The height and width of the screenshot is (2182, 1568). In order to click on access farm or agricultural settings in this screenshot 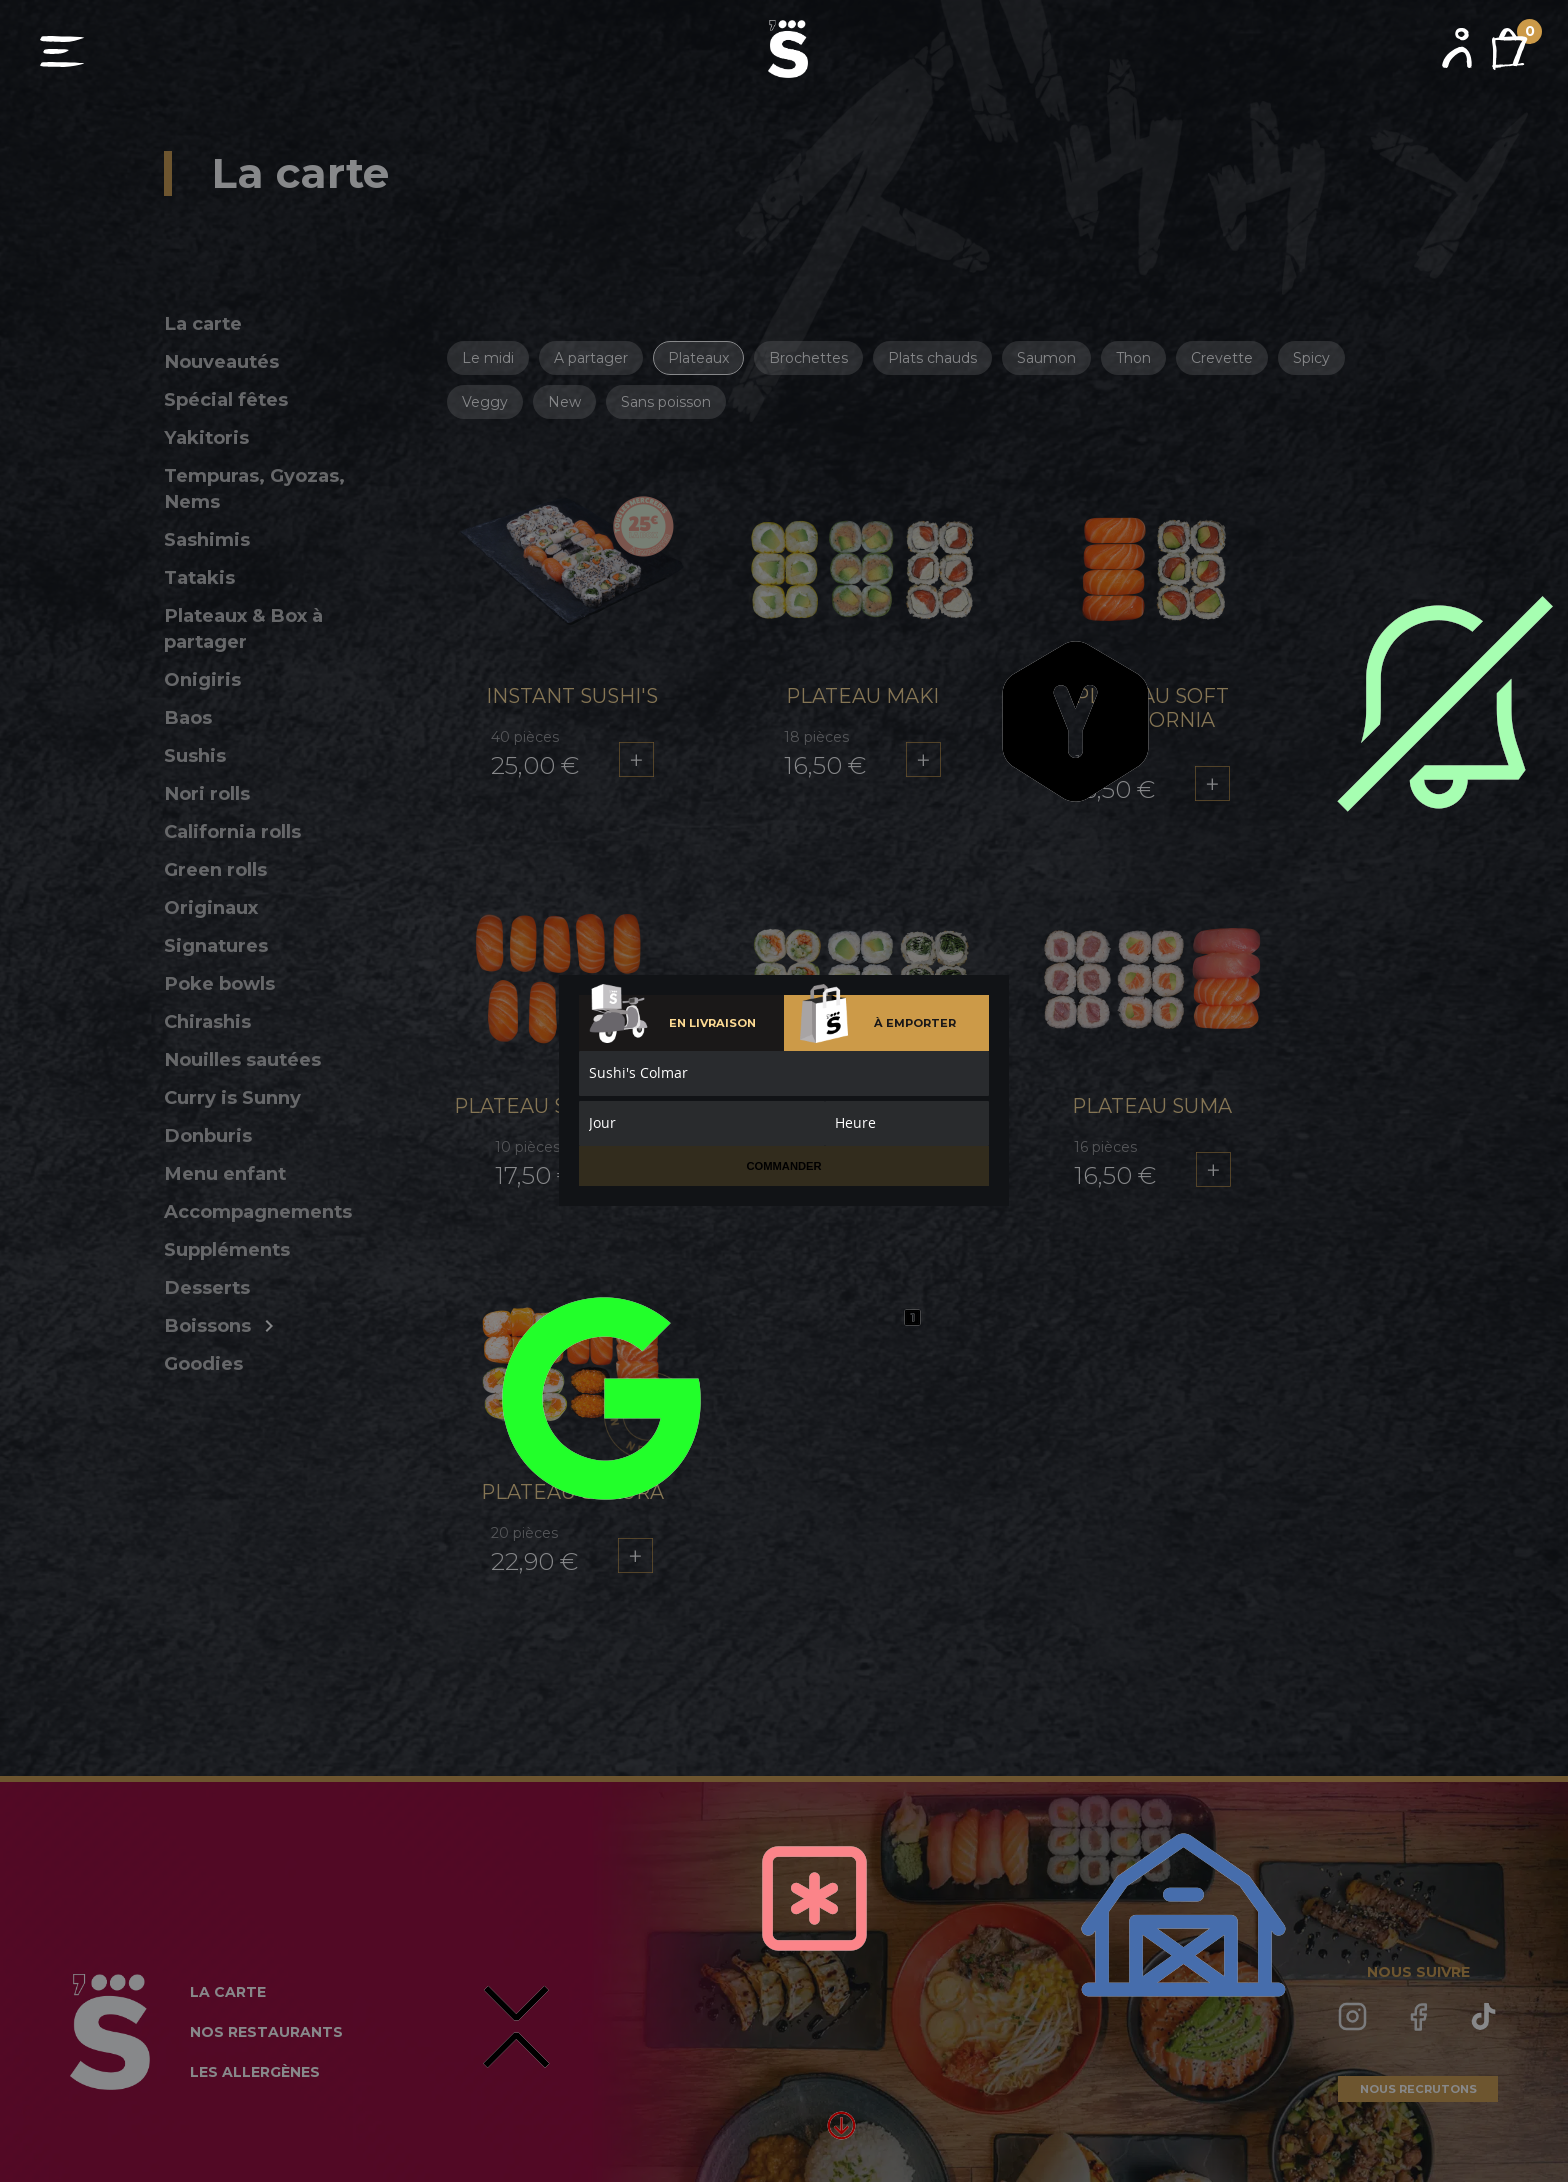, I will do `click(1183, 1928)`.